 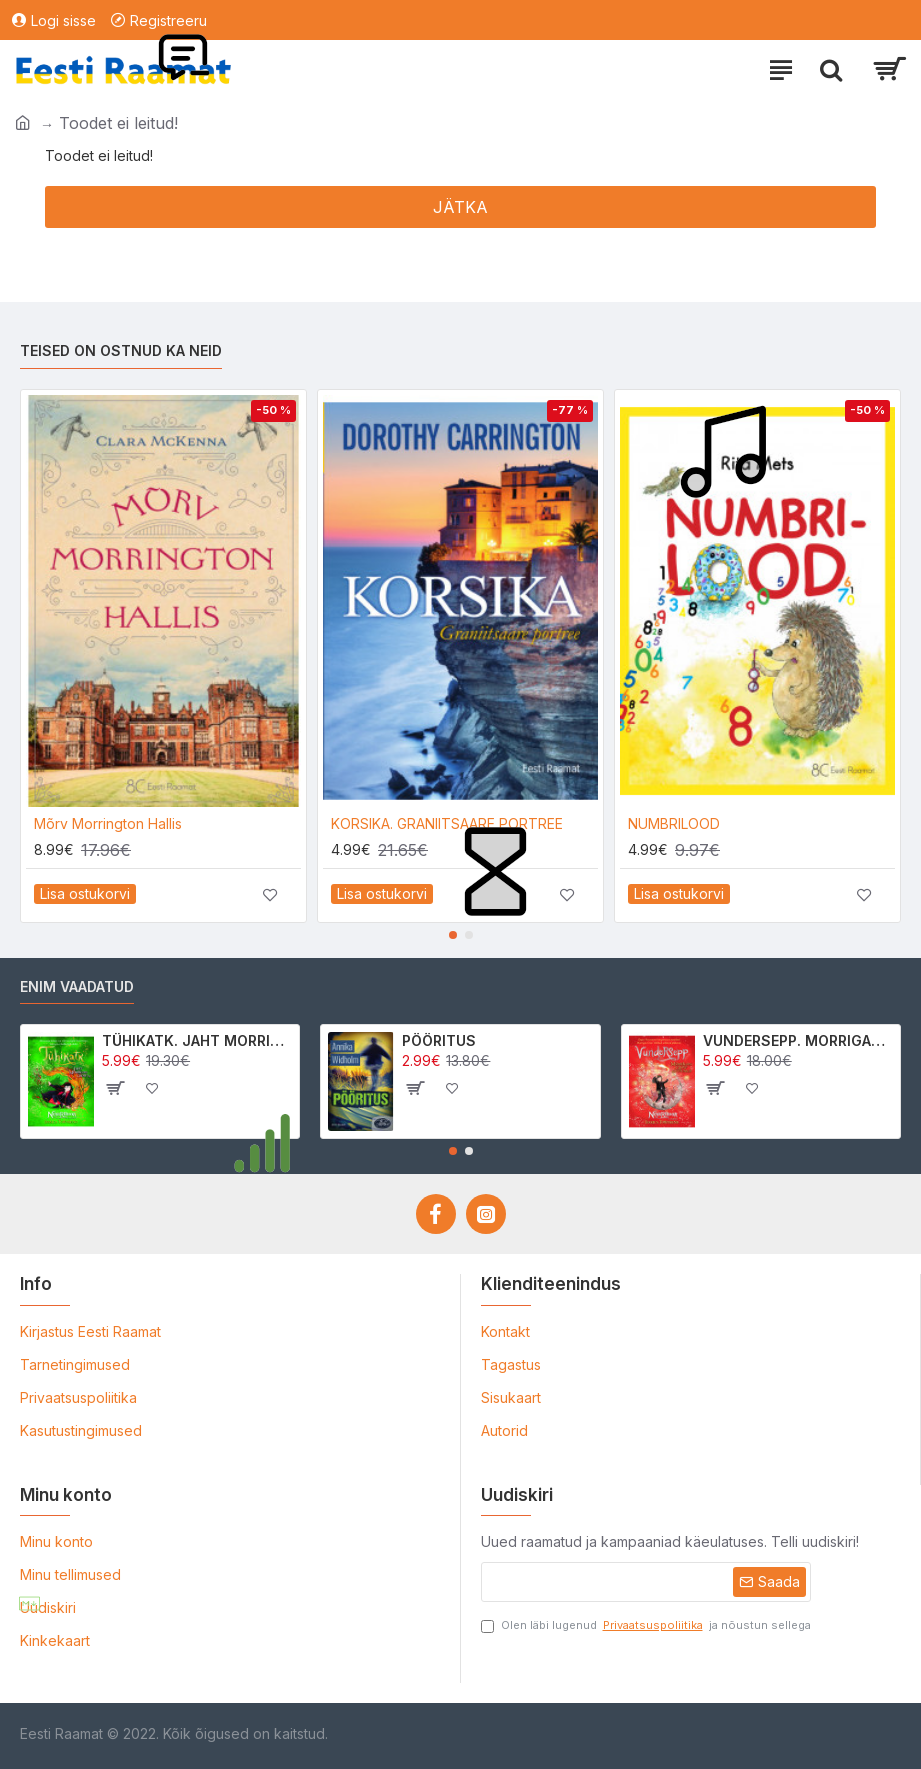 What do you see at coordinates (495, 871) in the screenshot?
I see `indicates a loading or processing state` at bounding box center [495, 871].